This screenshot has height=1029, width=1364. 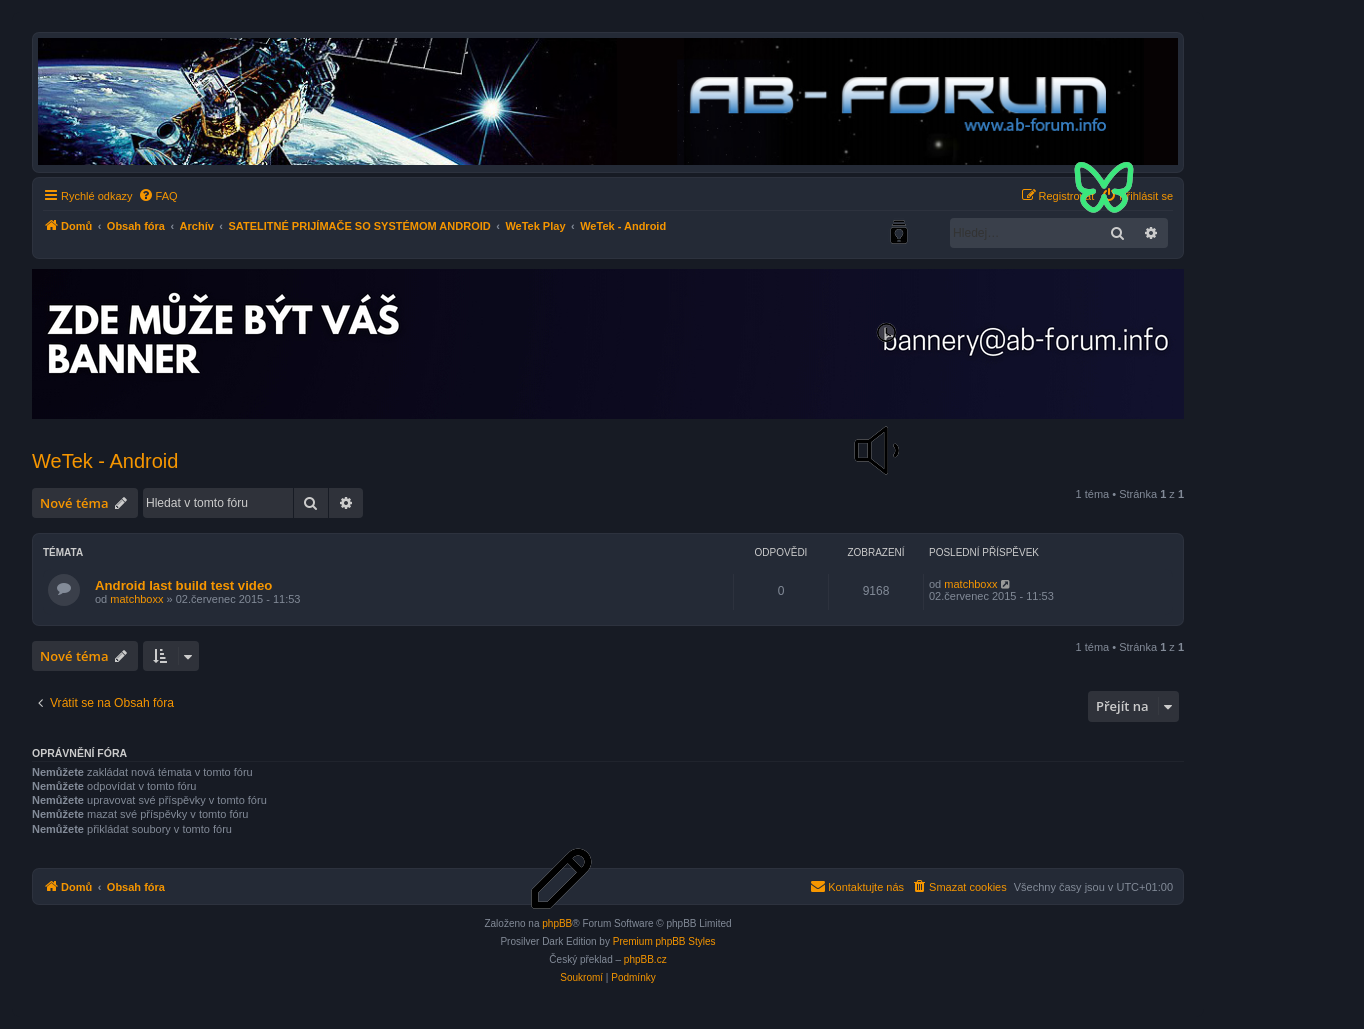 What do you see at coordinates (886, 332) in the screenshot?
I see `view time or clock settings` at bounding box center [886, 332].